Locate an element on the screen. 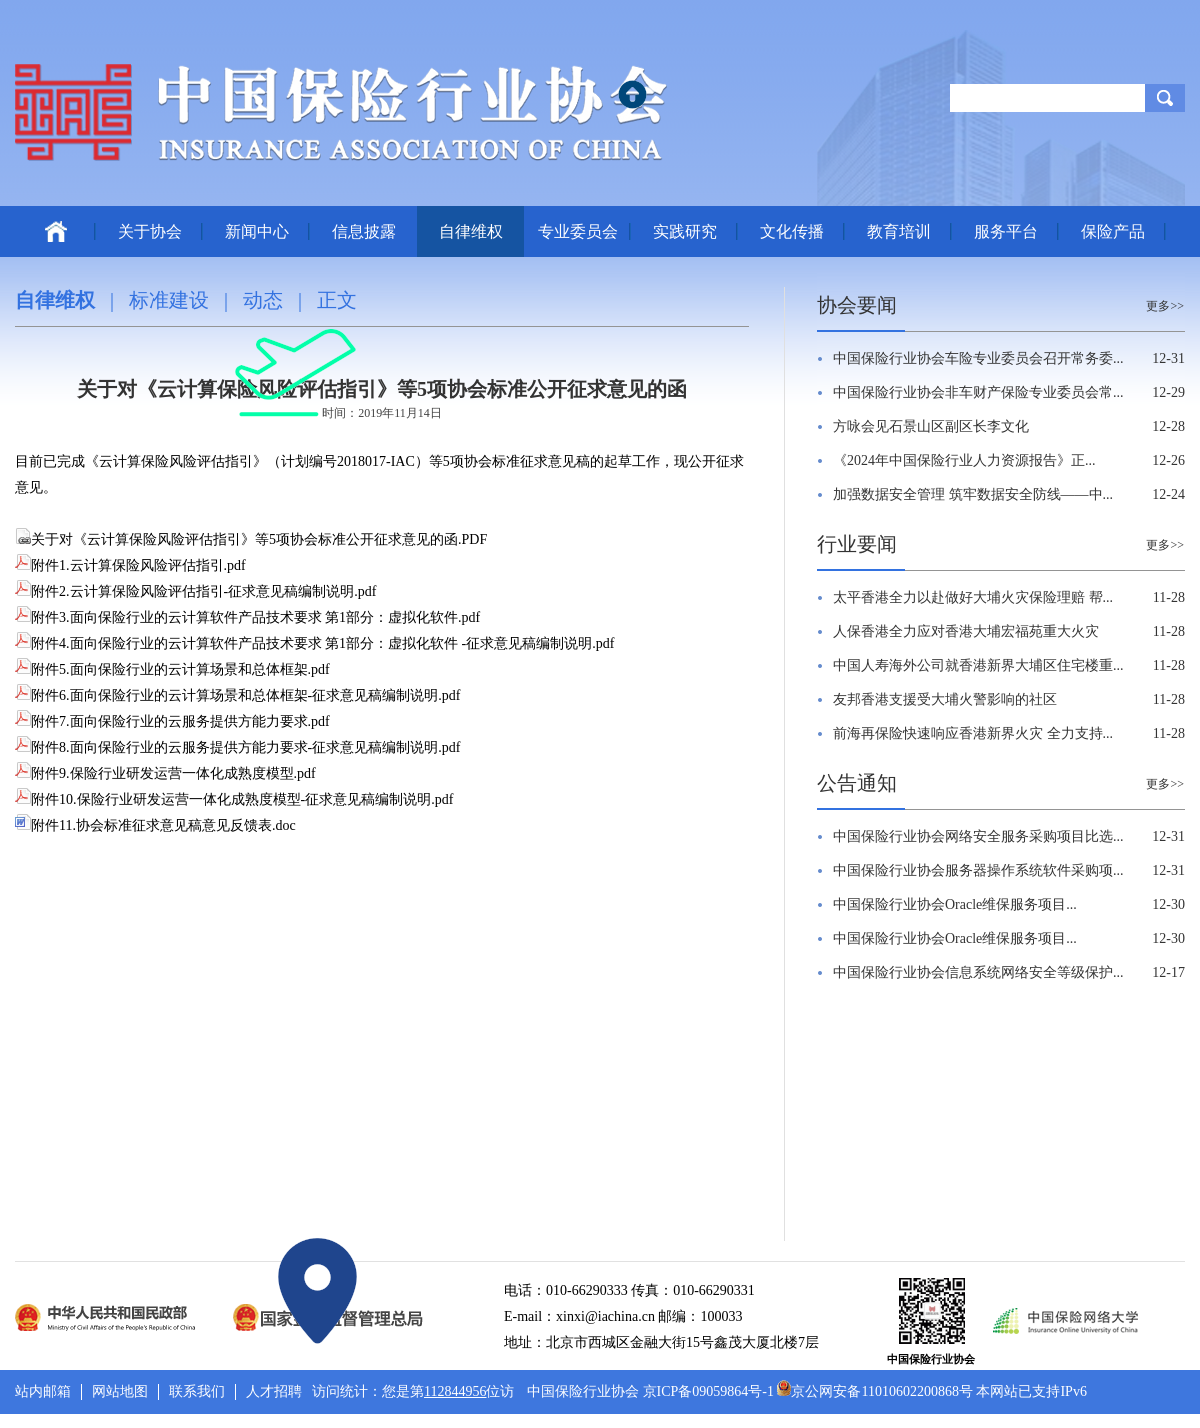 This screenshot has width=1200, height=1428. view or set a location on the map is located at coordinates (317, 1290).